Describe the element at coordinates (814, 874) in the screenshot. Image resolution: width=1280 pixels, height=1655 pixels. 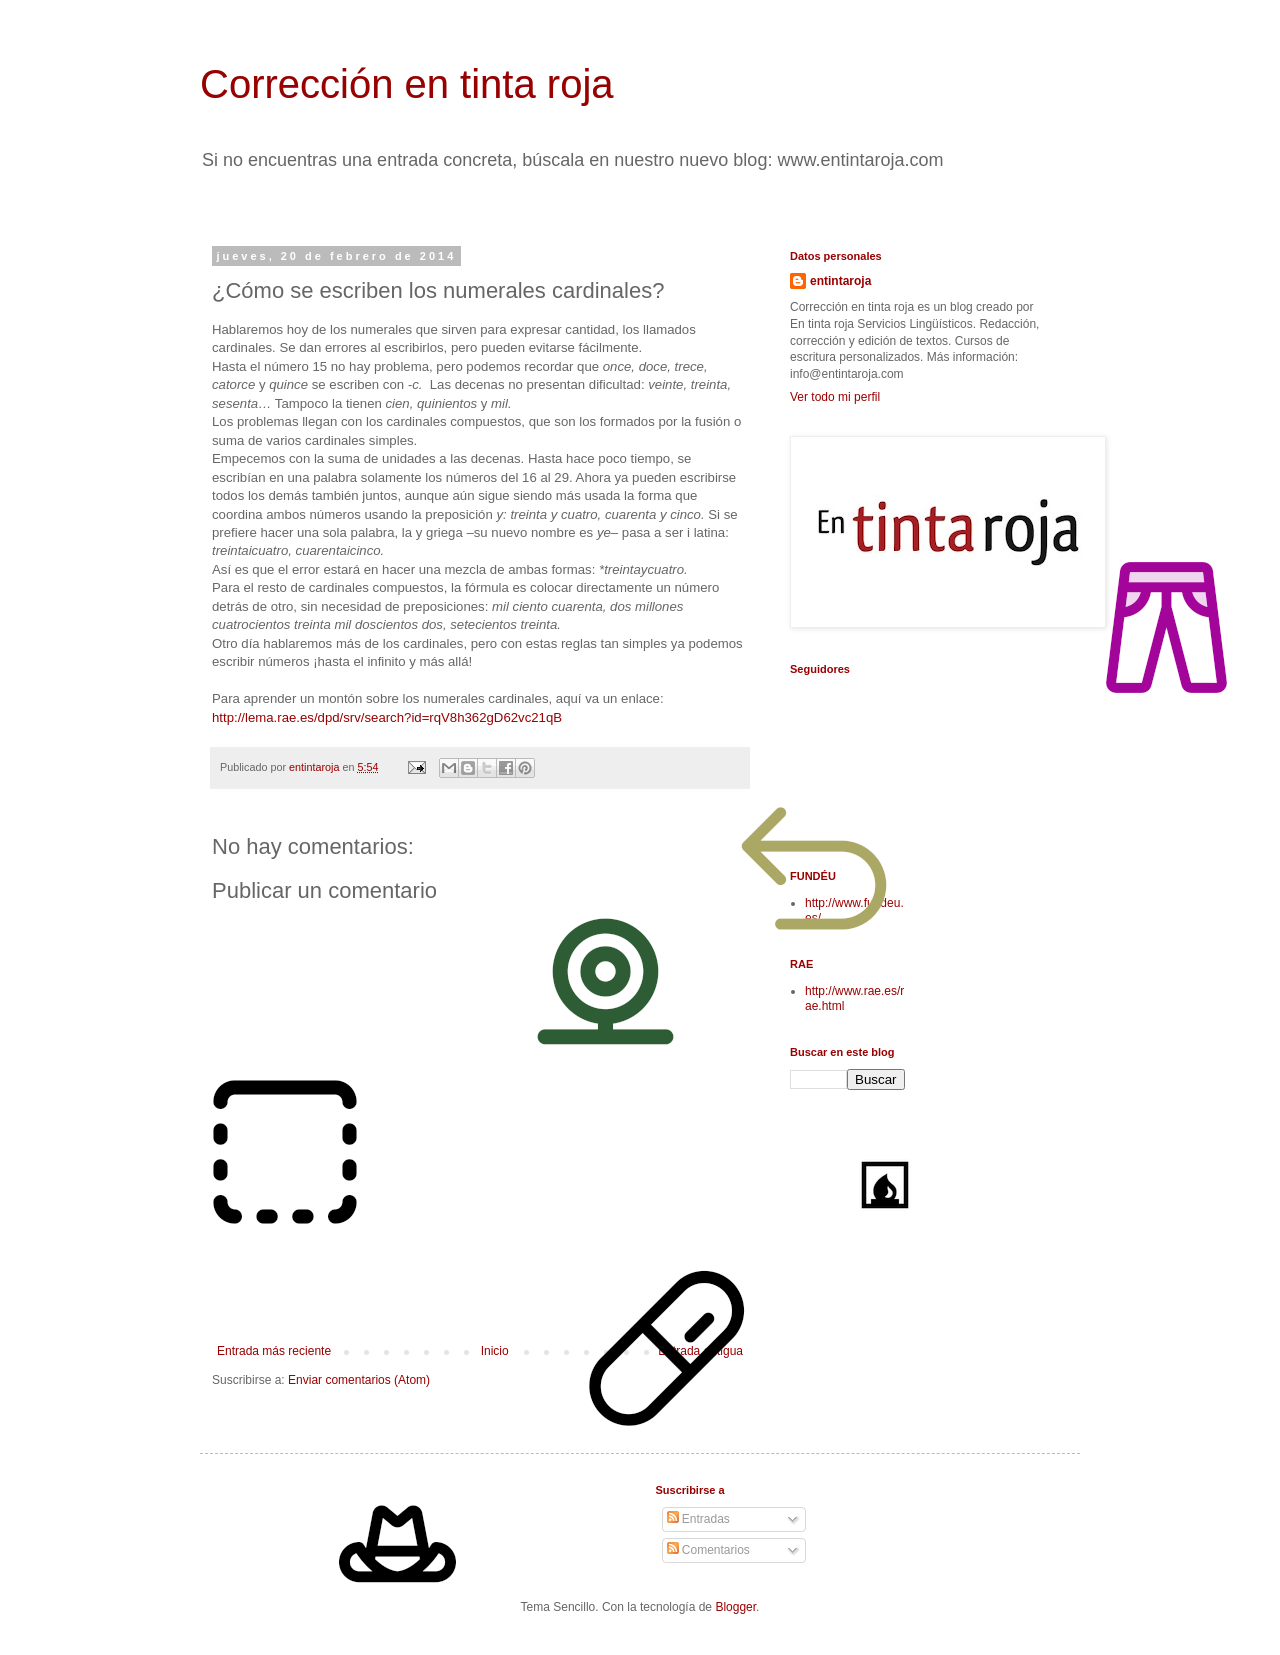
I see `undo last action` at that location.